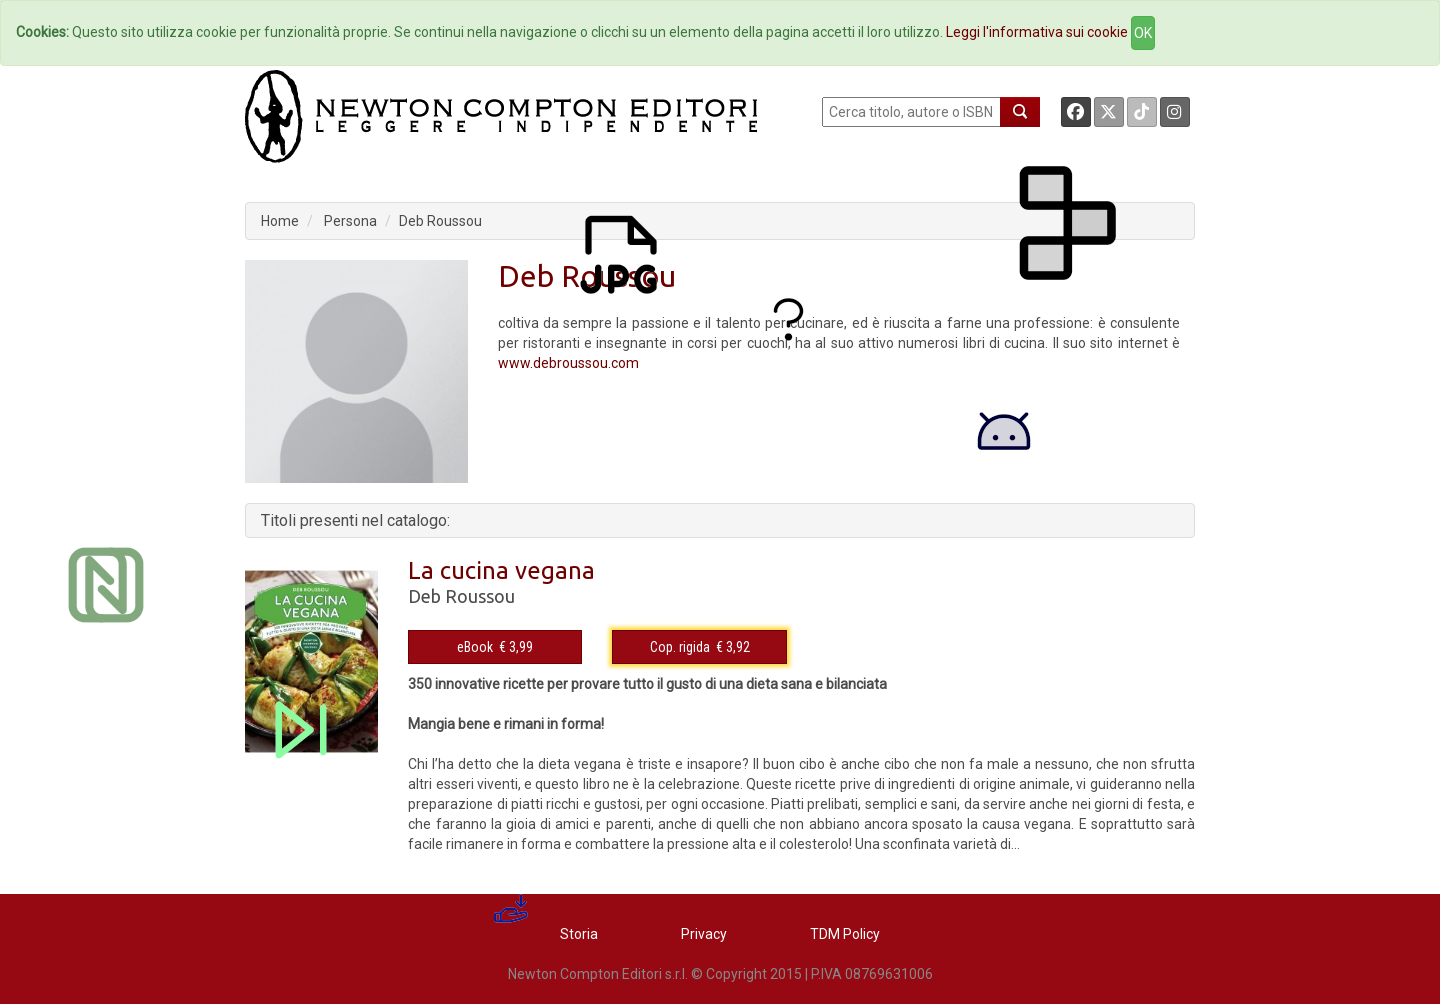  What do you see at coordinates (1004, 433) in the screenshot?
I see `android operating system indicator` at bounding box center [1004, 433].